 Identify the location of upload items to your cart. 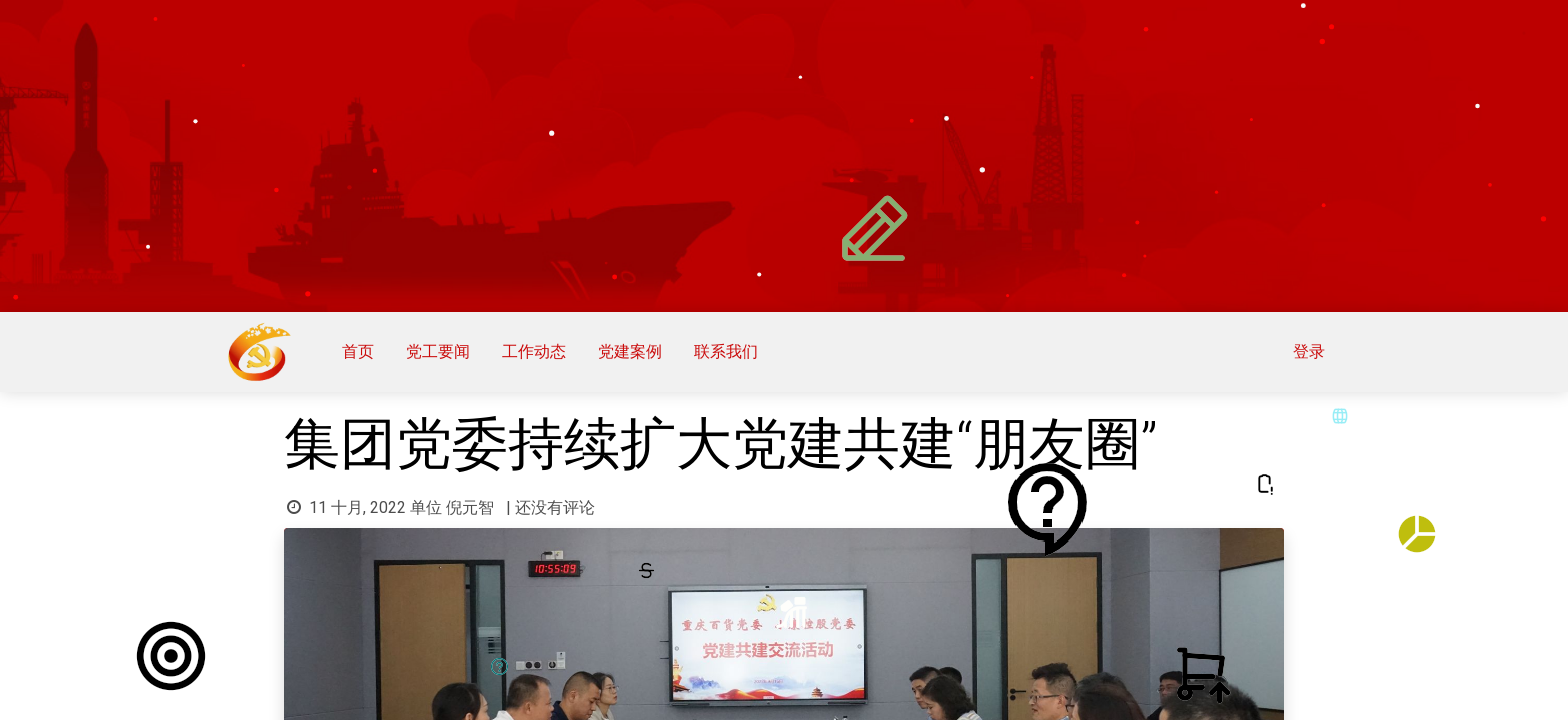
(1201, 674).